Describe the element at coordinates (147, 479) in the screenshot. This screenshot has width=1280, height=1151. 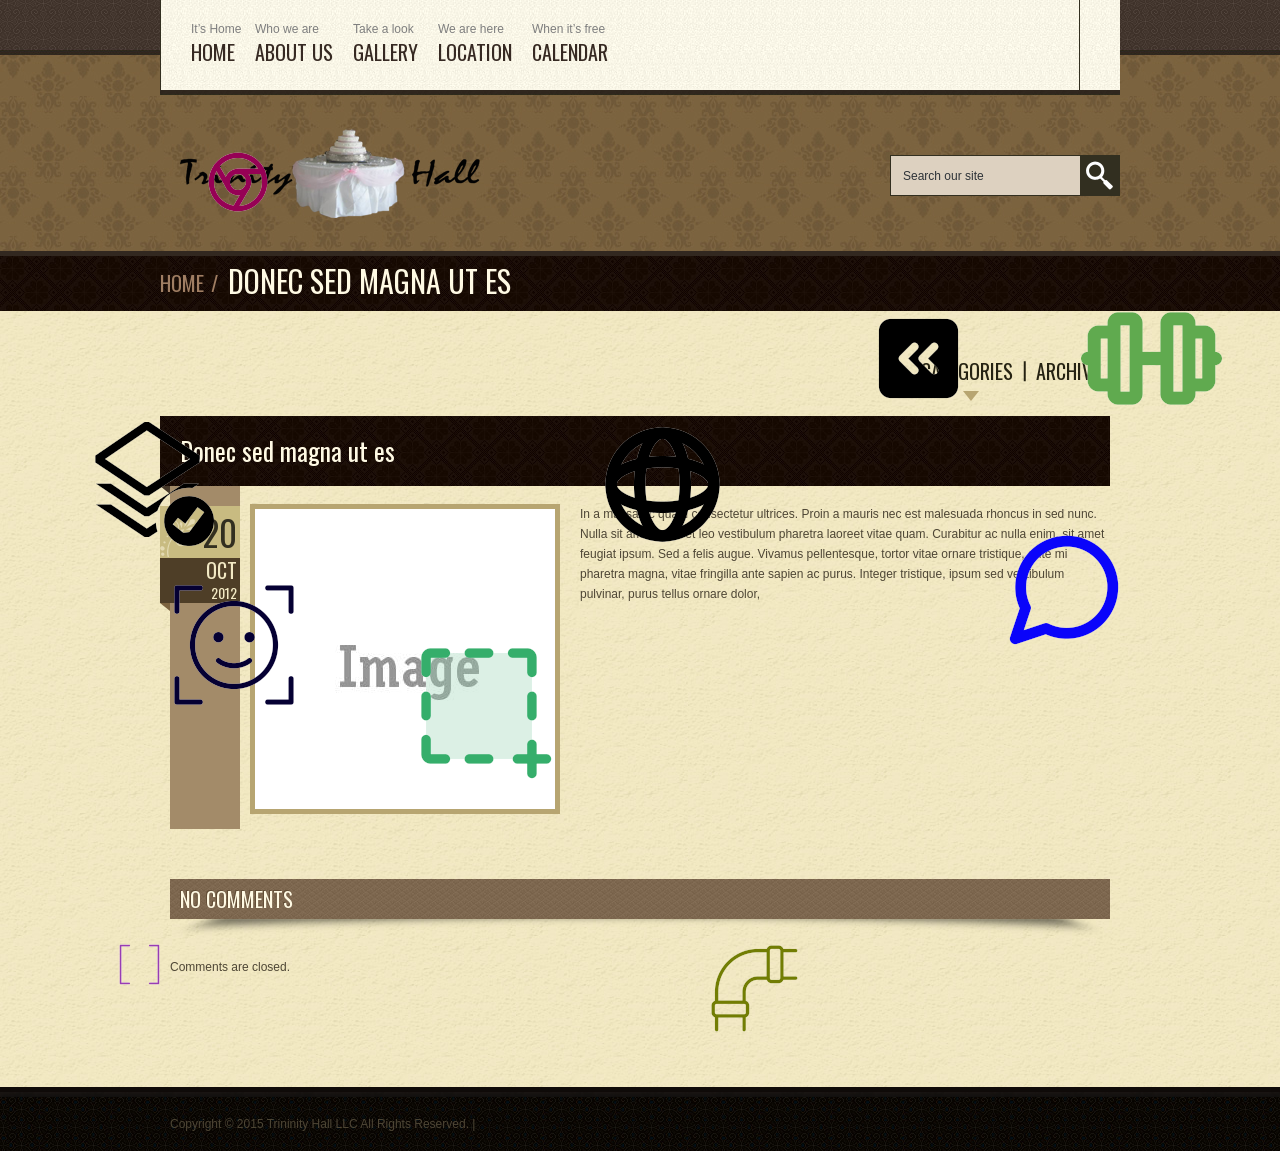
I see `view active layers in the editor` at that location.